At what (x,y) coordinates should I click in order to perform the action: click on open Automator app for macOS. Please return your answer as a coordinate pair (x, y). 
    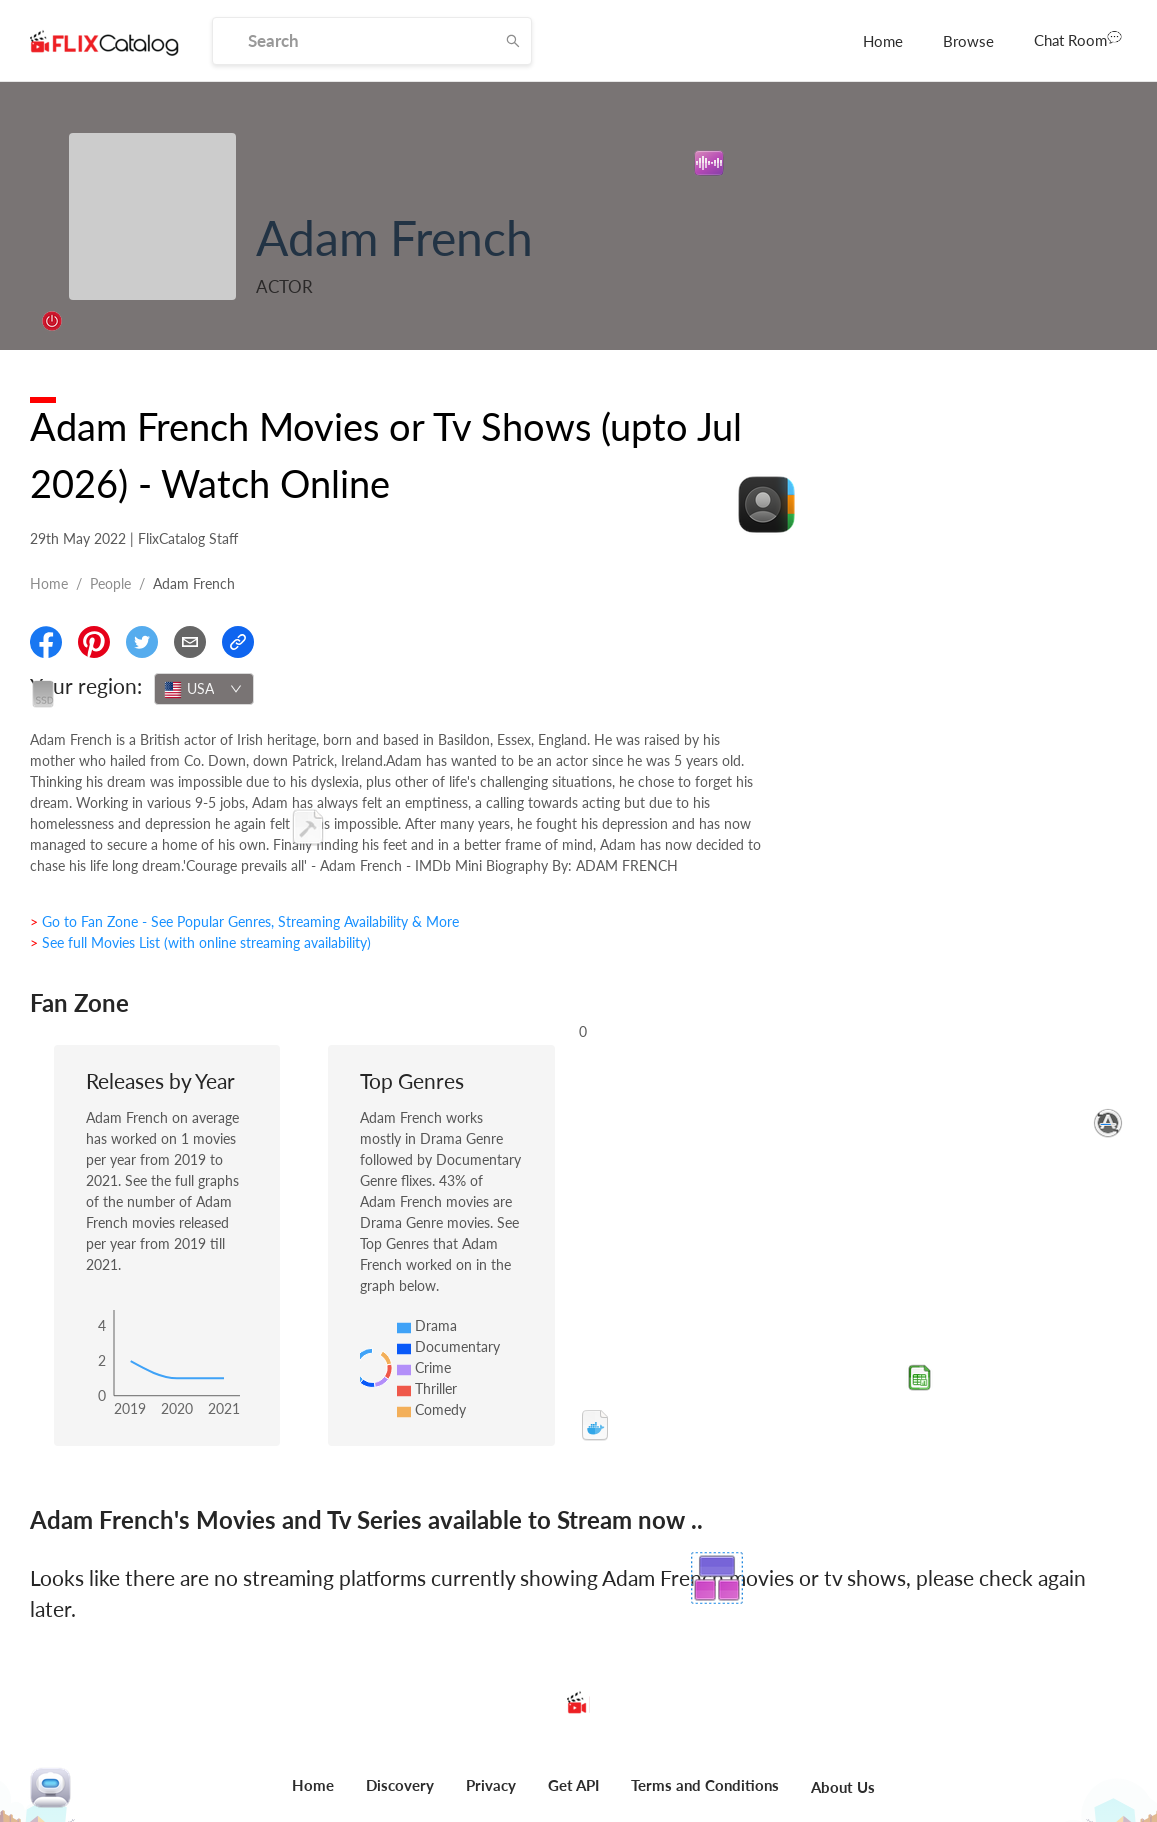
    Looking at the image, I should click on (50, 1787).